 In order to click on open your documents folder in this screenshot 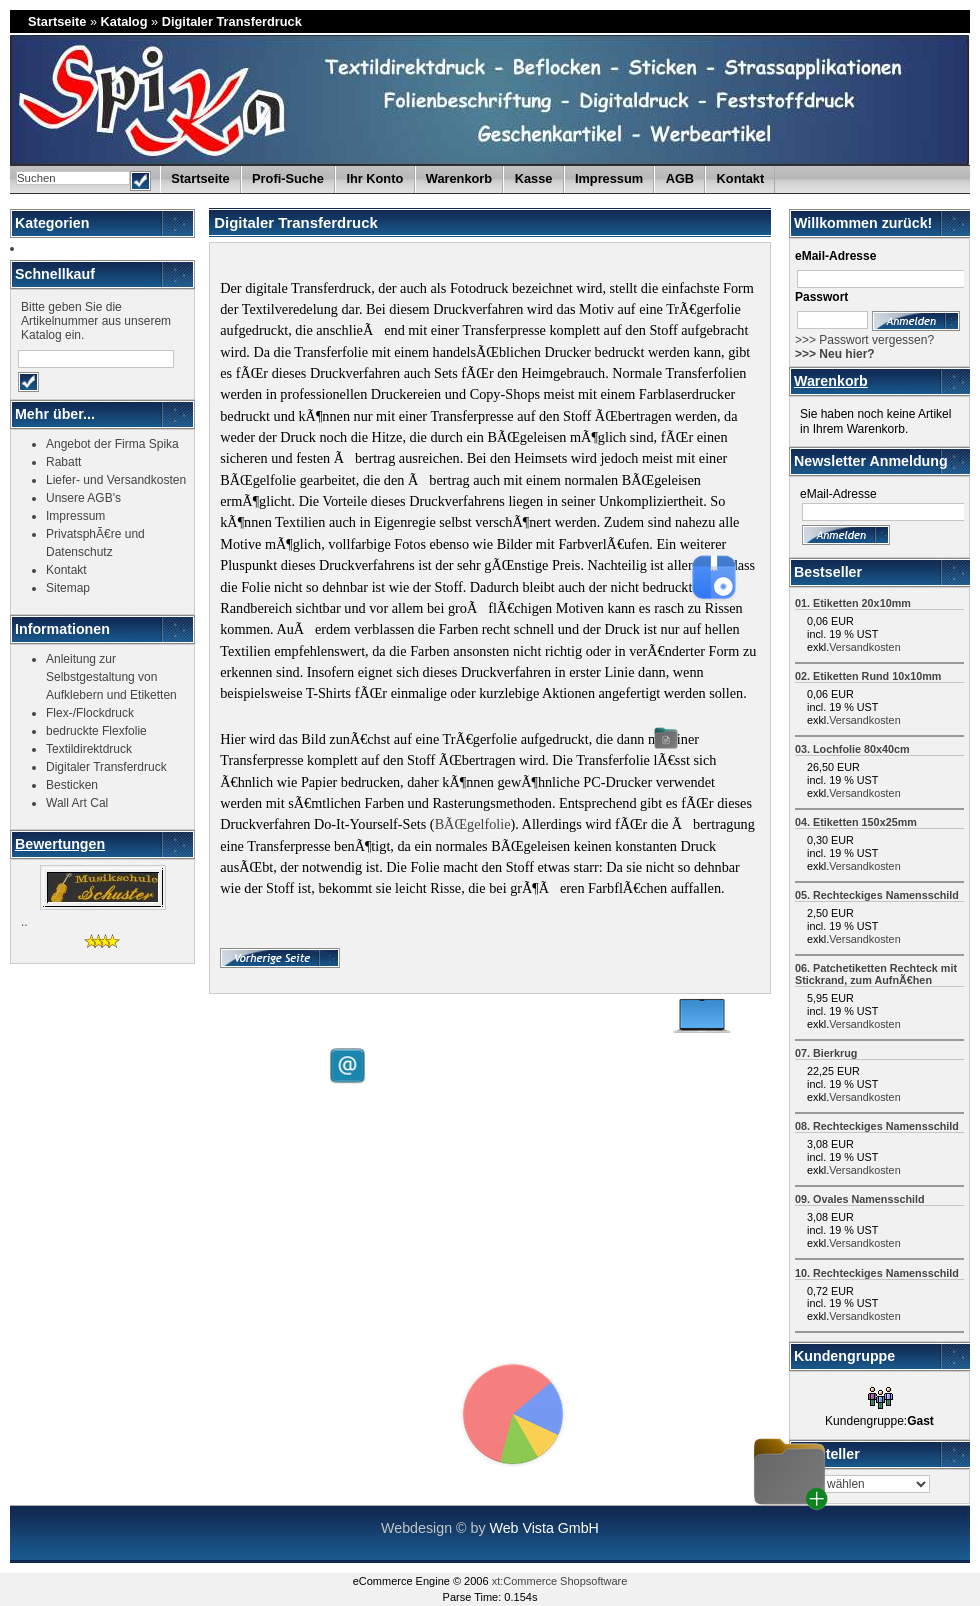, I will do `click(666, 738)`.